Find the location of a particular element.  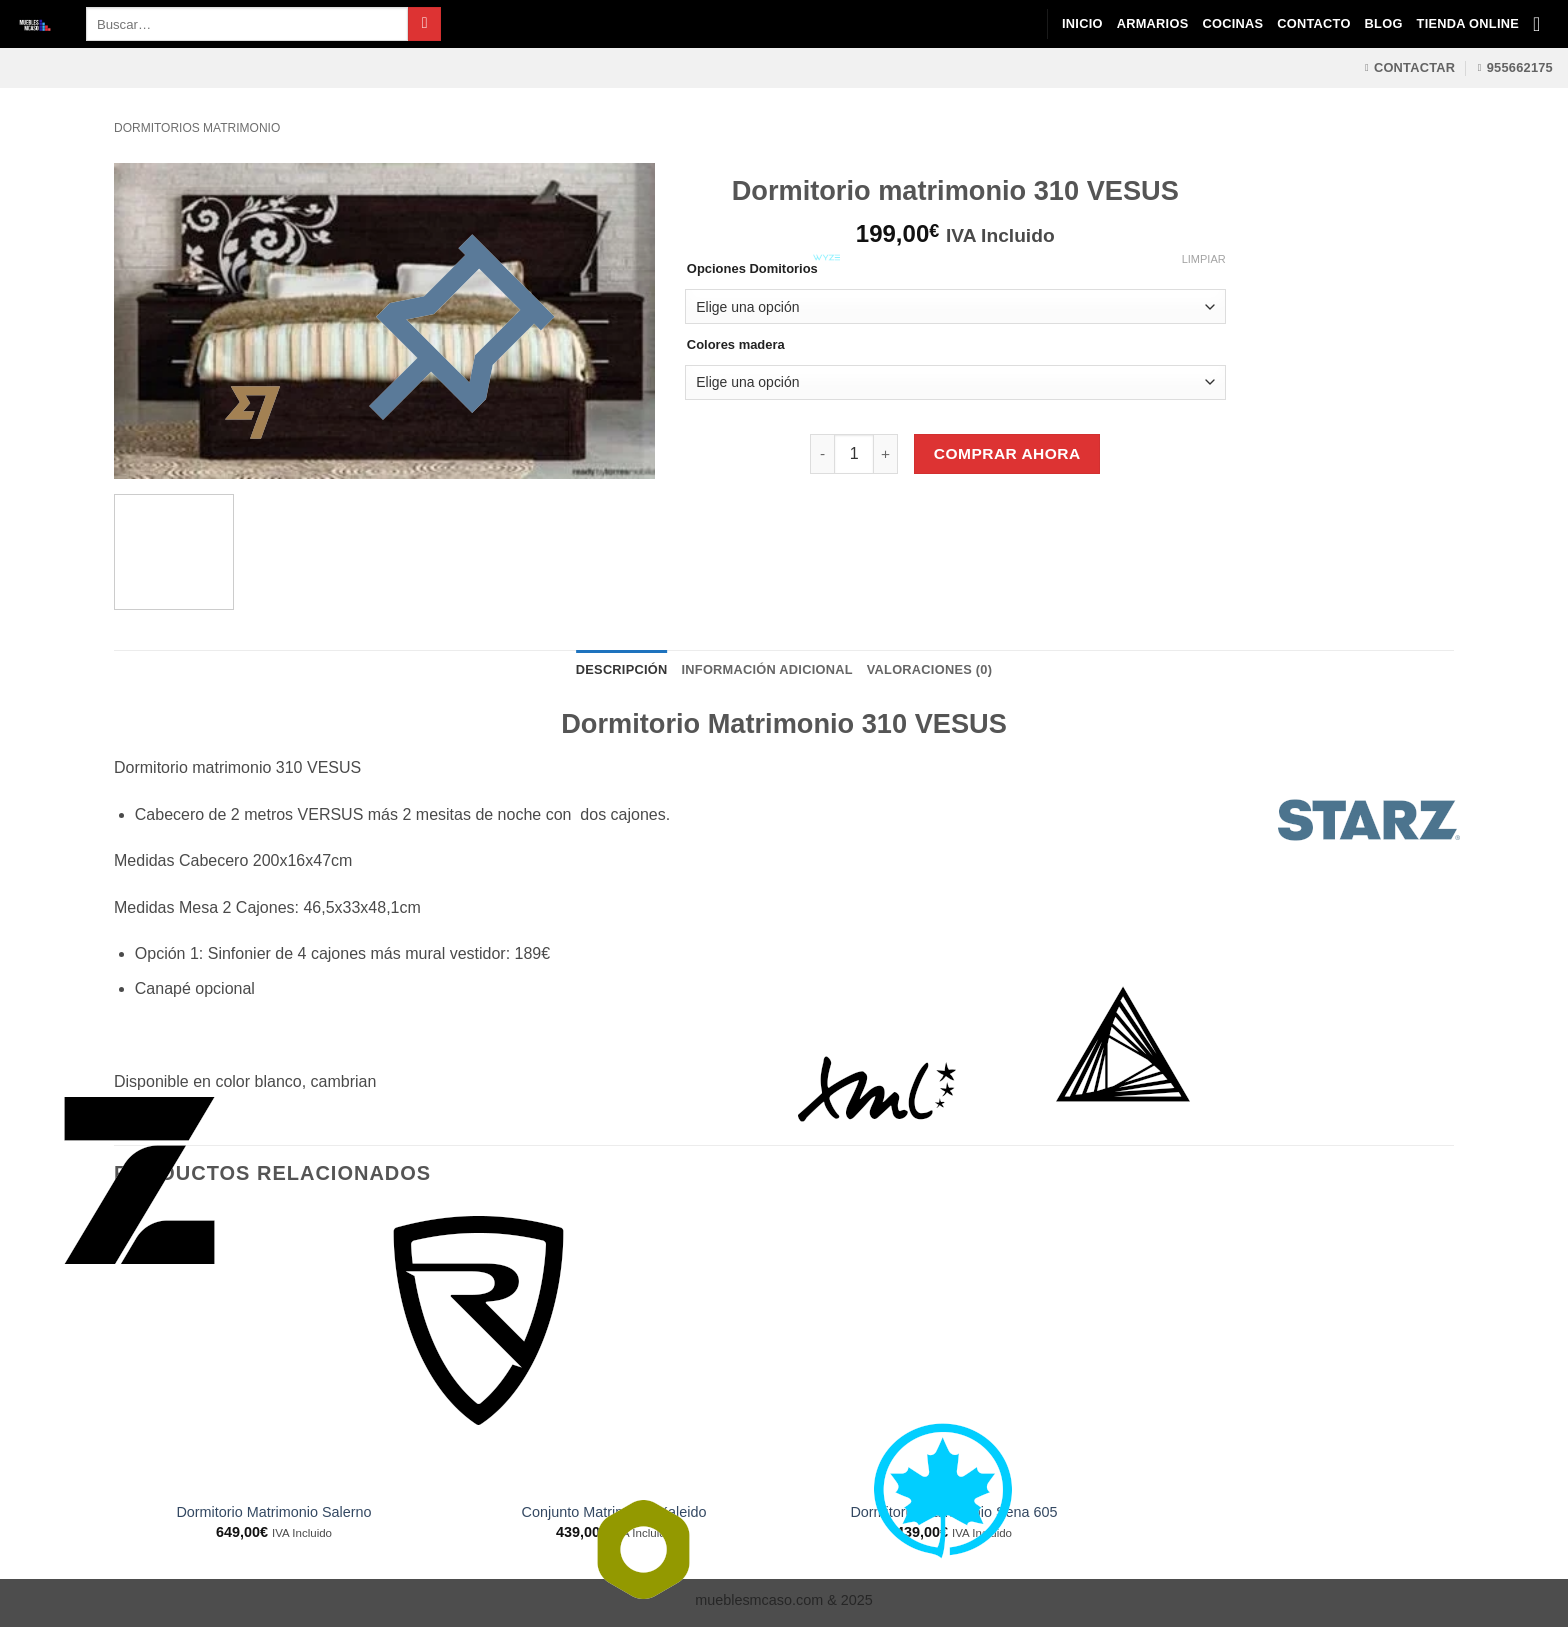

open KNIME analytics platform is located at coordinates (1123, 1044).